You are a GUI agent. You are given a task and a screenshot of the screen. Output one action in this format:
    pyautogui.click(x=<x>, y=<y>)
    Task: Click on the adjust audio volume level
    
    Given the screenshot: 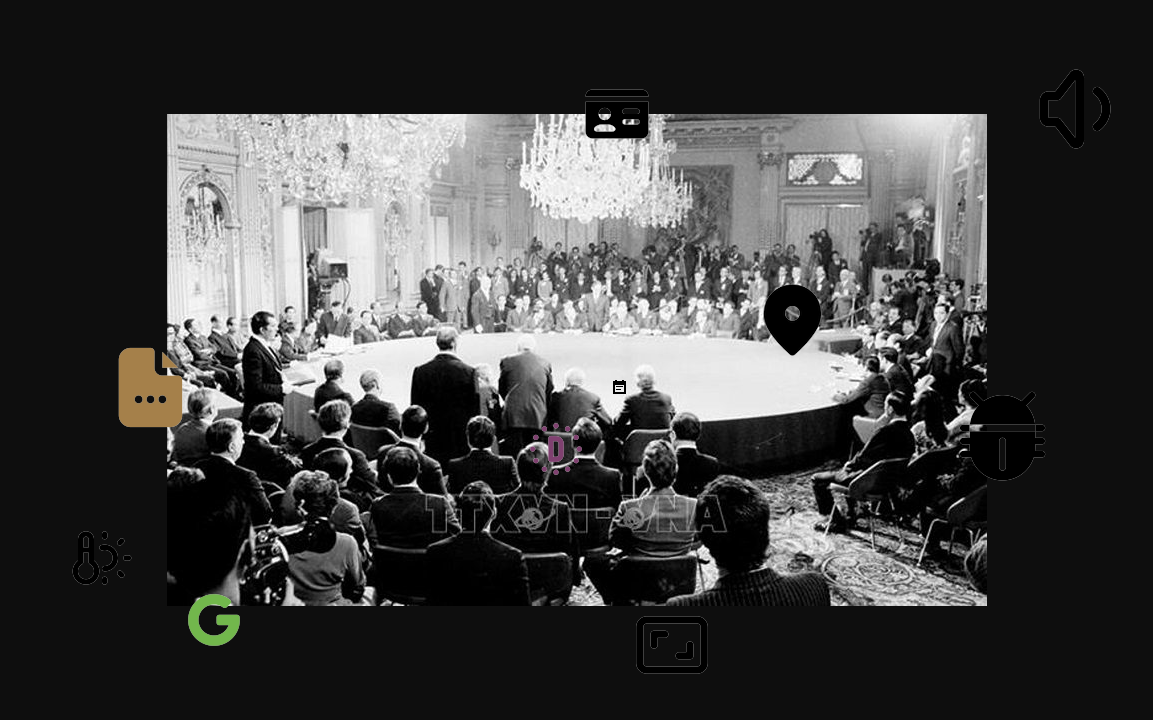 What is the action you would take?
    pyautogui.click(x=1084, y=109)
    